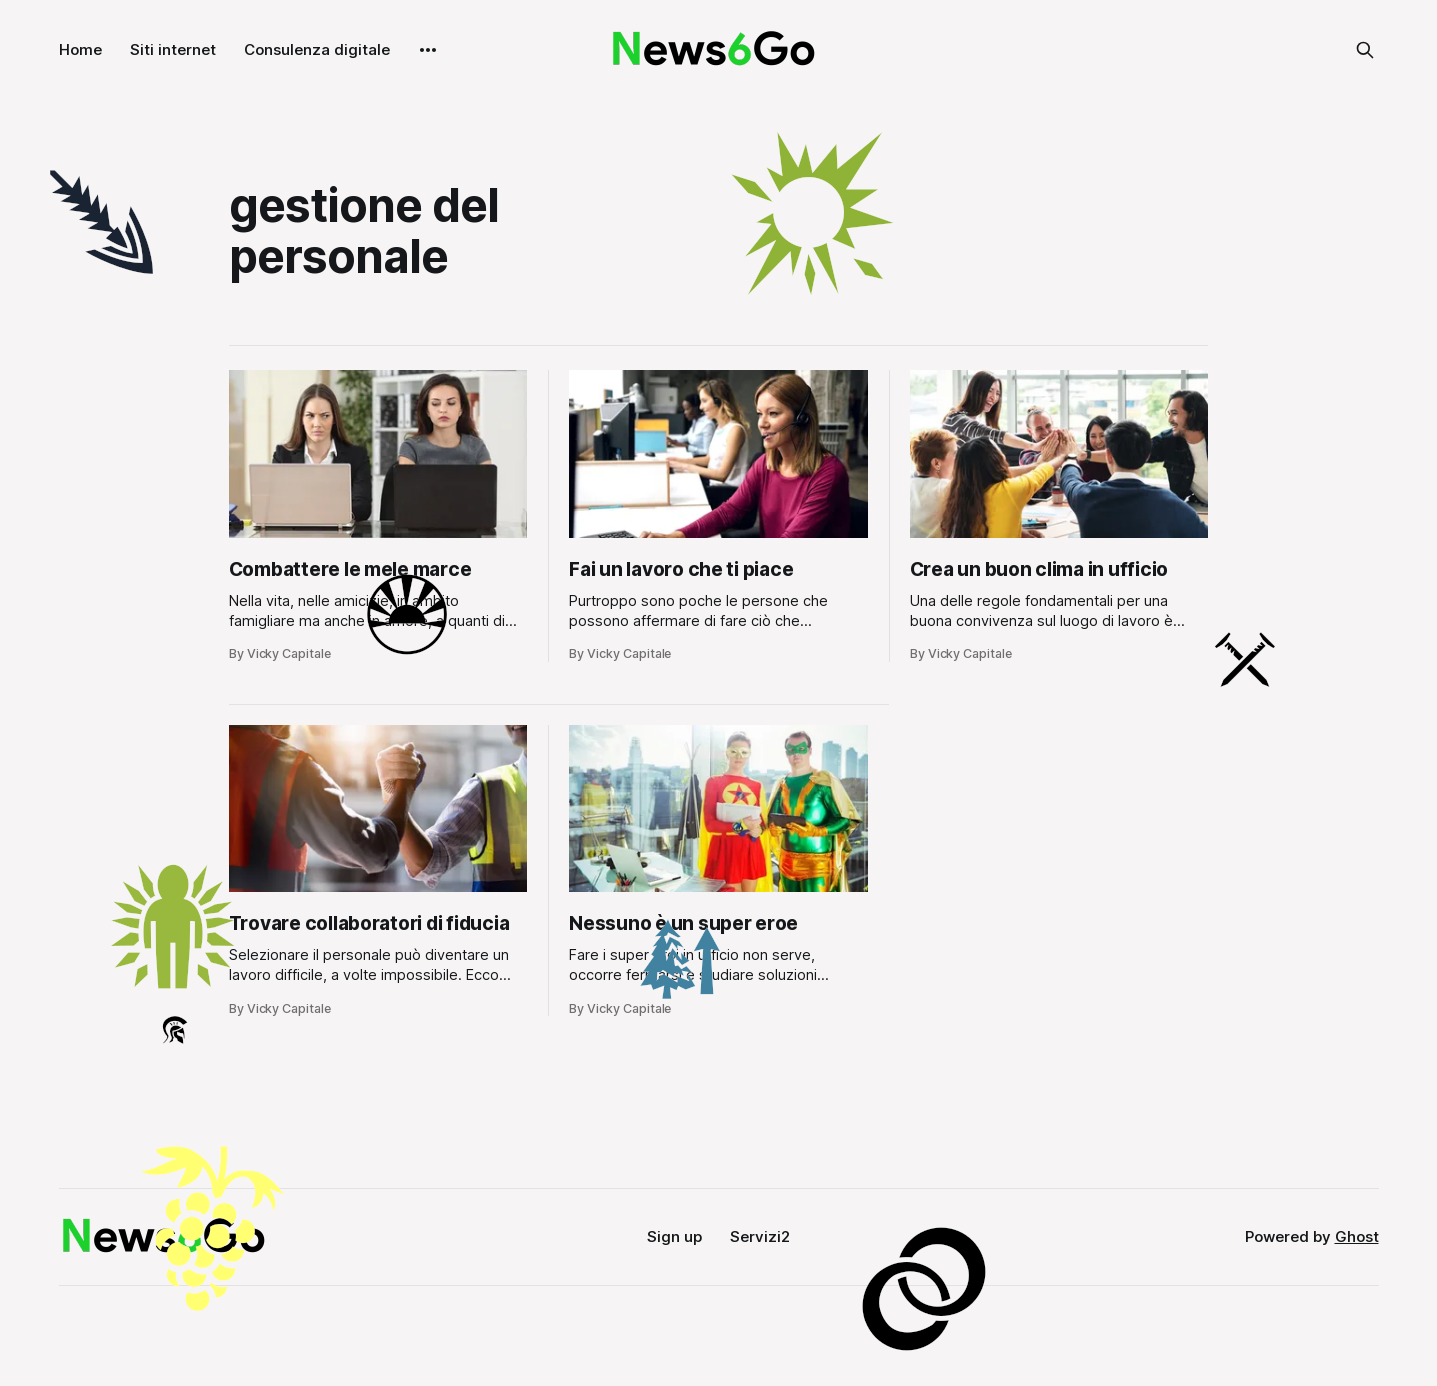  I want to click on crafting or construction materials in a game inventory, so click(1245, 659).